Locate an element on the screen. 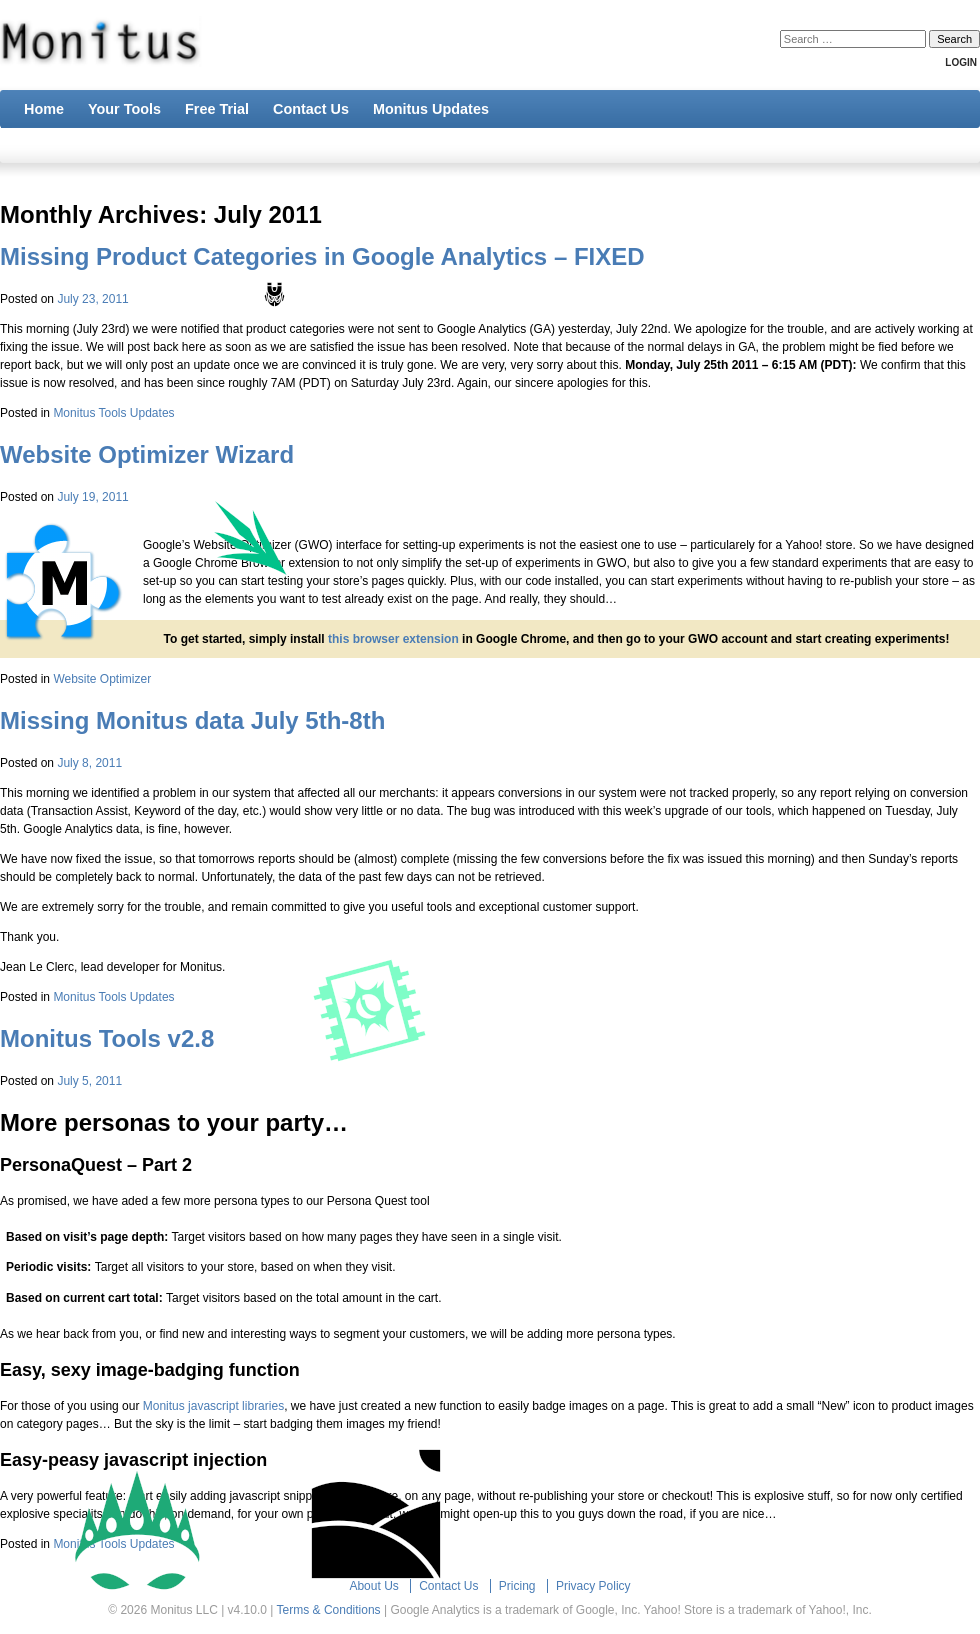  indicates CPU or processor damage is located at coordinates (369, 1010).